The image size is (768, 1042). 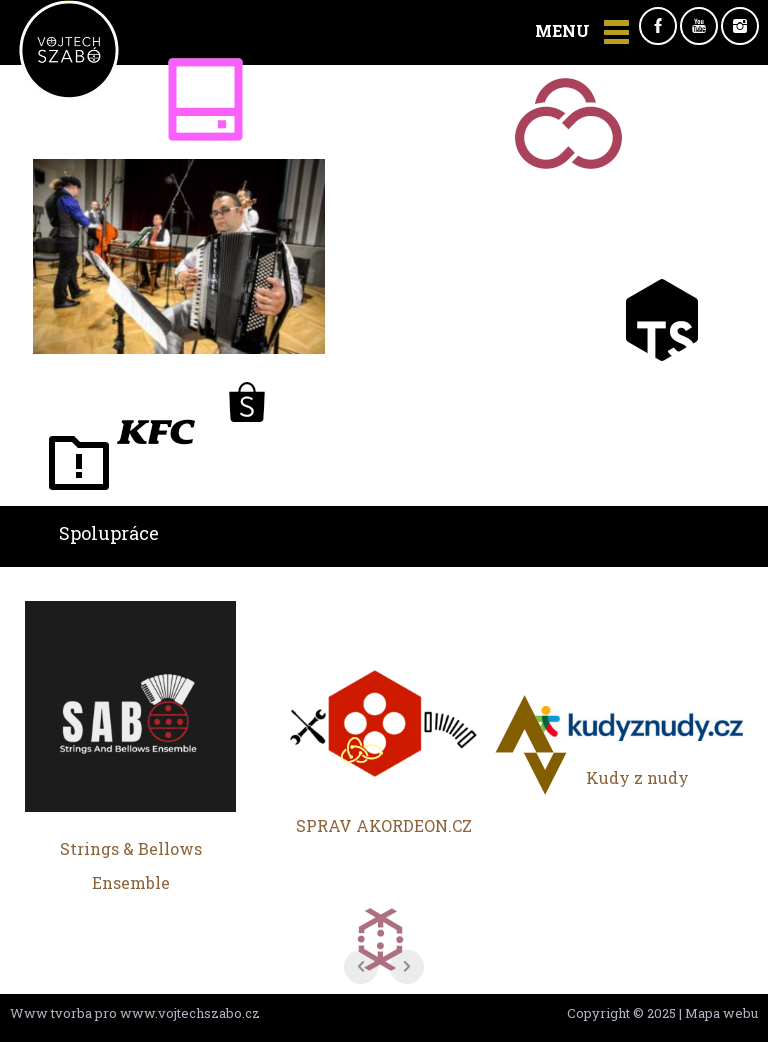 I want to click on ts-node runtime environment logo, so click(x=662, y=320).